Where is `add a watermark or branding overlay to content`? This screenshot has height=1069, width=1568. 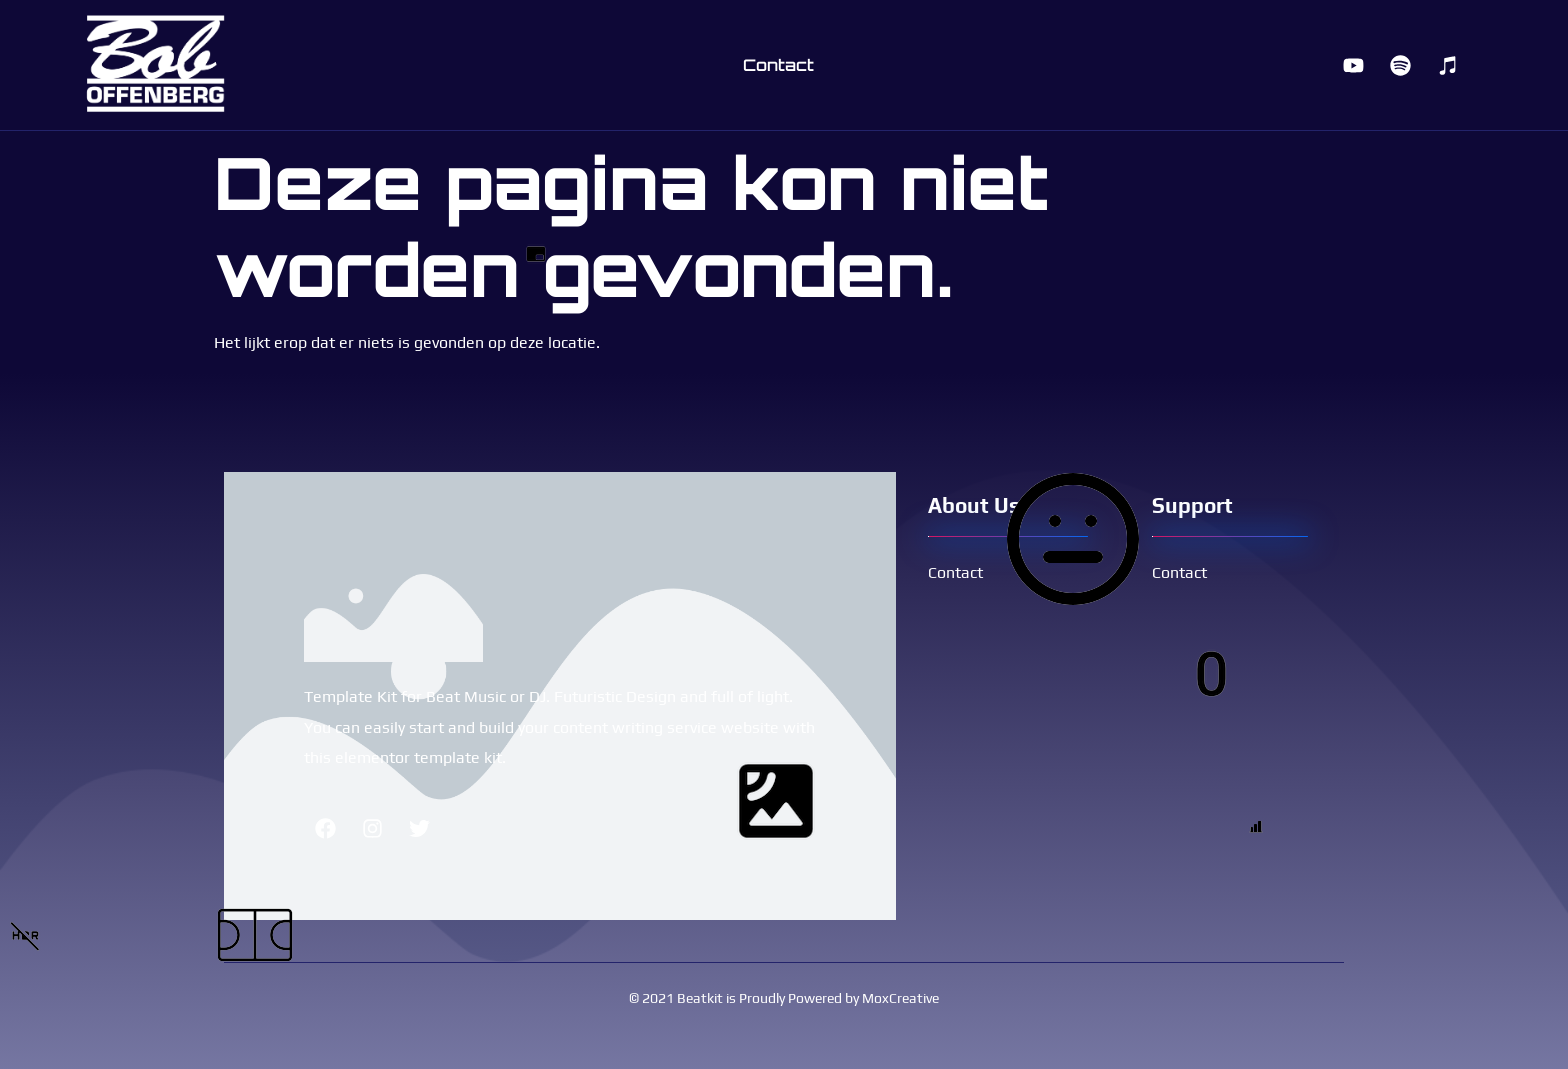
add a watermark or branding overlay to content is located at coordinates (536, 254).